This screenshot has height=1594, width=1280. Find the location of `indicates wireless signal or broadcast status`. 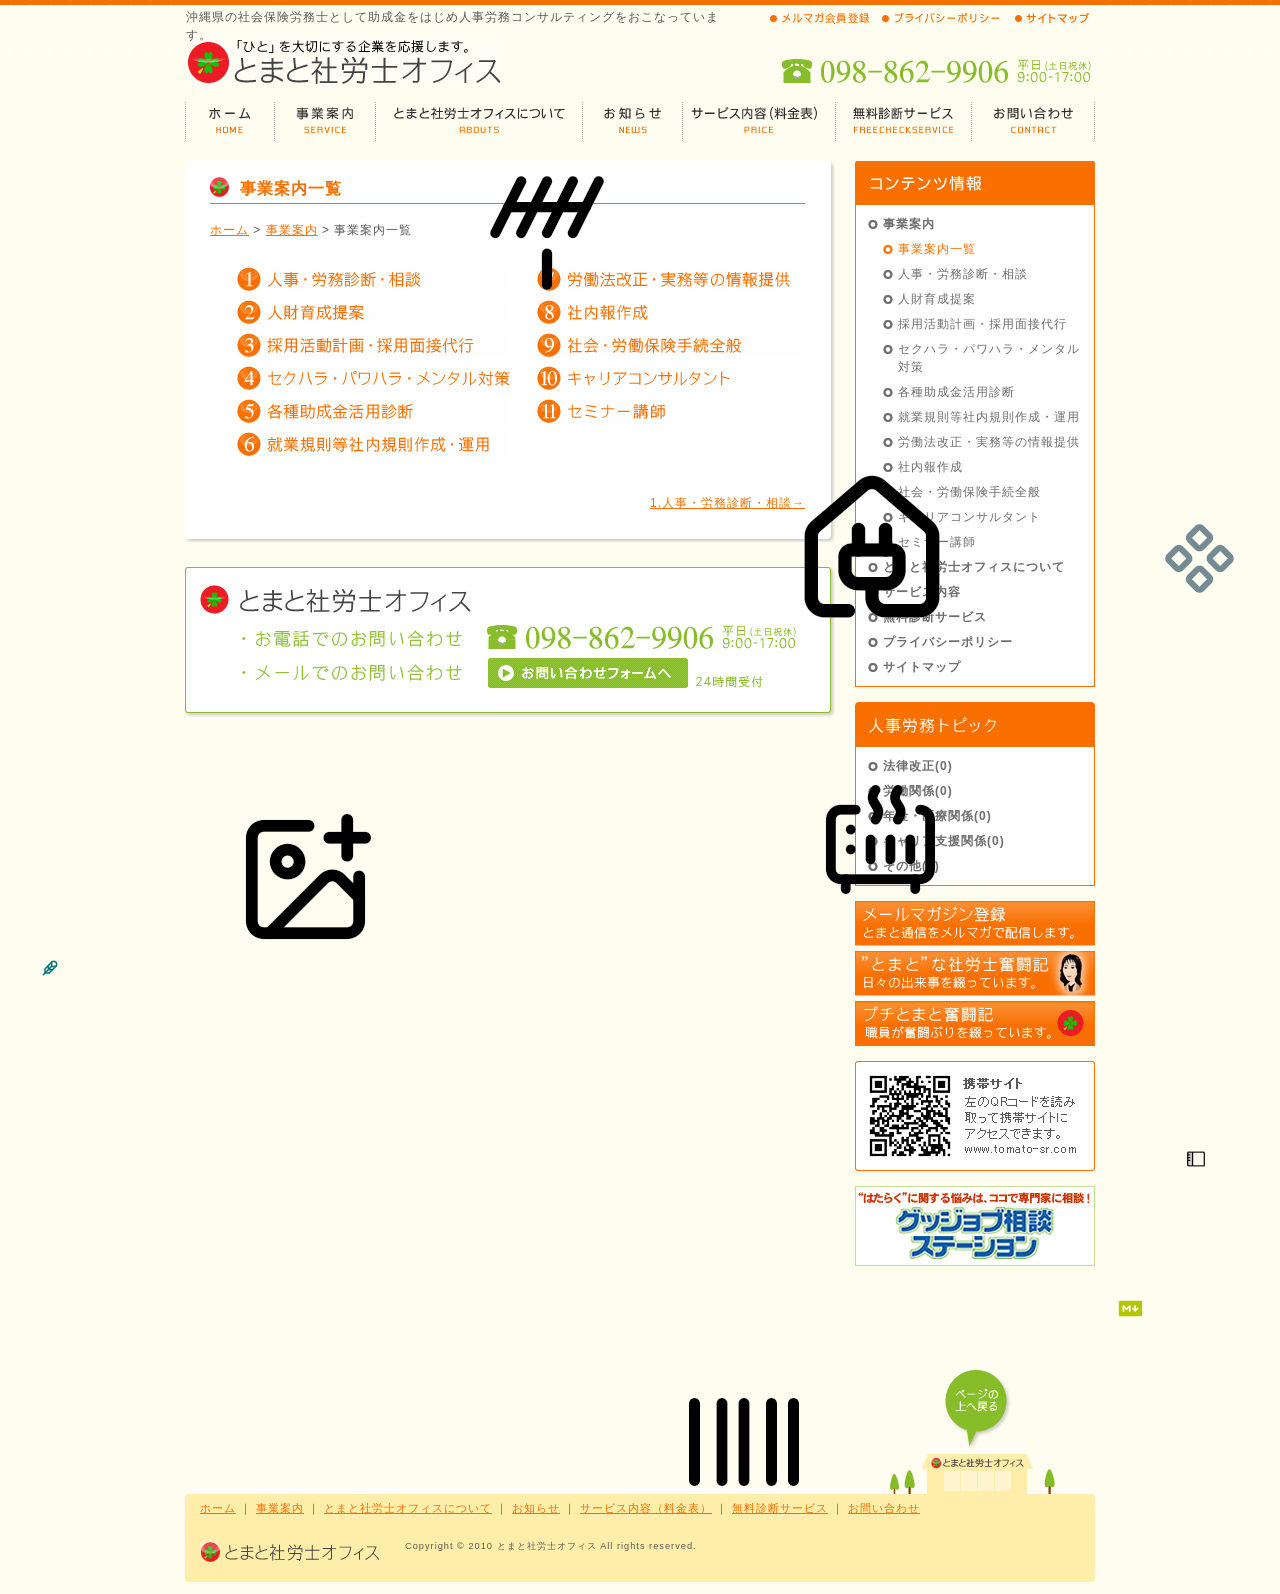

indicates wireless signal or broadcast status is located at coordinates (547, 233).